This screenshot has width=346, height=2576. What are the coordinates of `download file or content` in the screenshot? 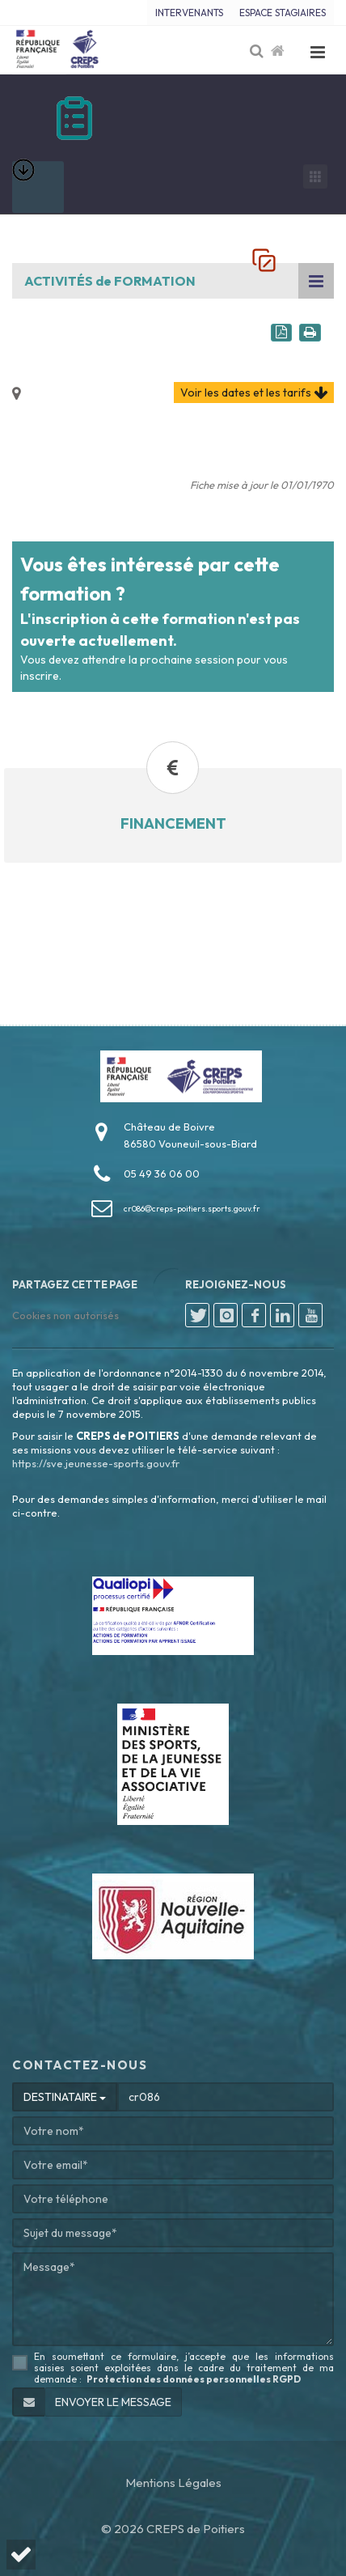 It's located at (23, 170).